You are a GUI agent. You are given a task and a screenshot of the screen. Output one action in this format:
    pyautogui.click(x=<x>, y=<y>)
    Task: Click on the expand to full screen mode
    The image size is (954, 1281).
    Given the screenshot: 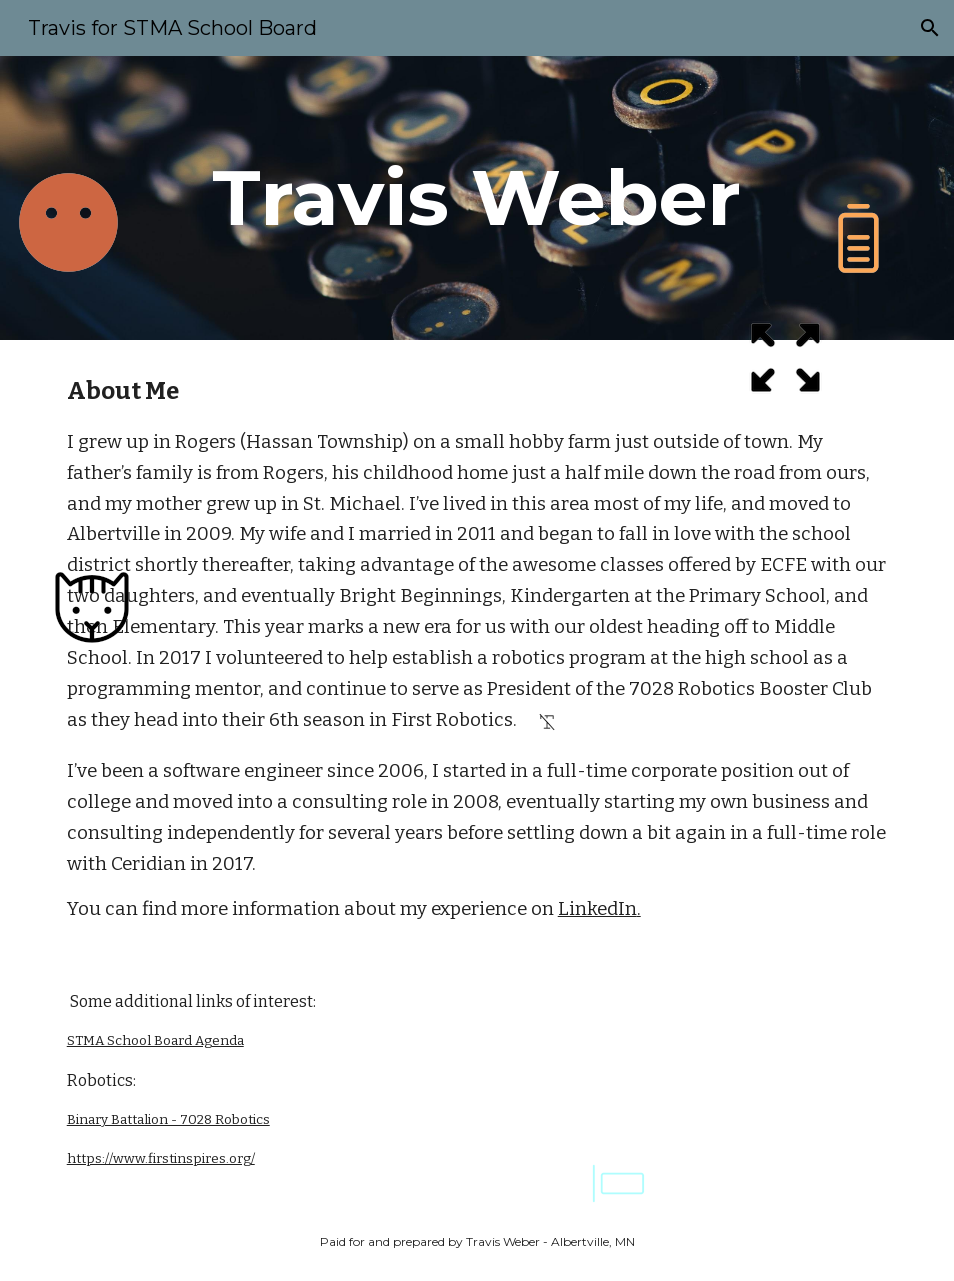 What is the action you would take?
    pyautogui.click(x=785, y=357)
    